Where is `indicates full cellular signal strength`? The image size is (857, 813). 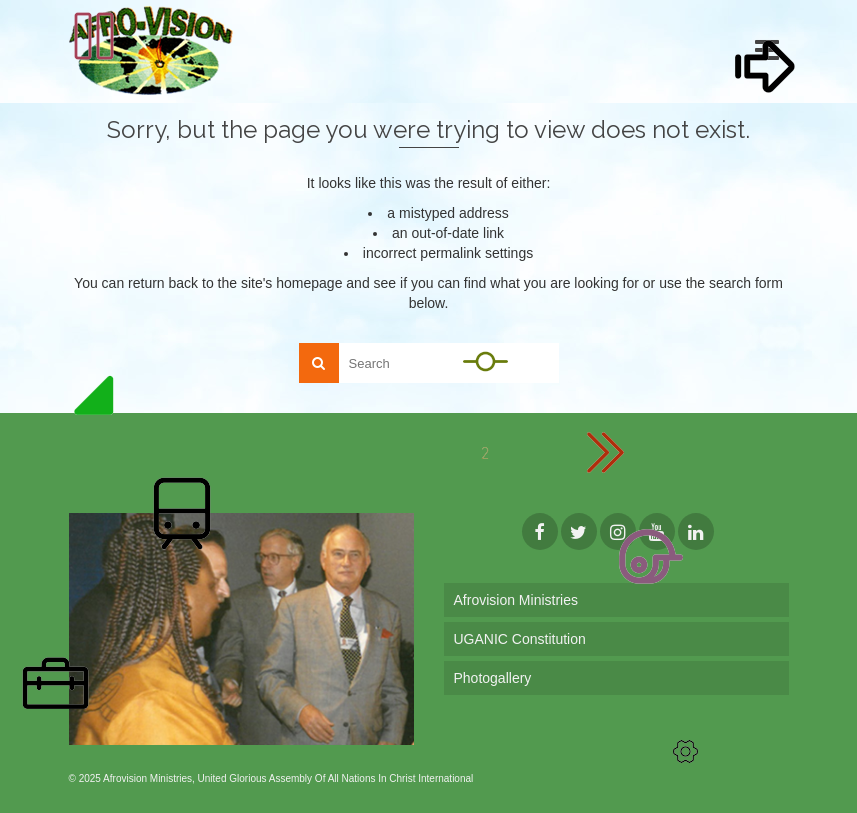 indicates full cellular signal strength is located at coordinates (97, 397).